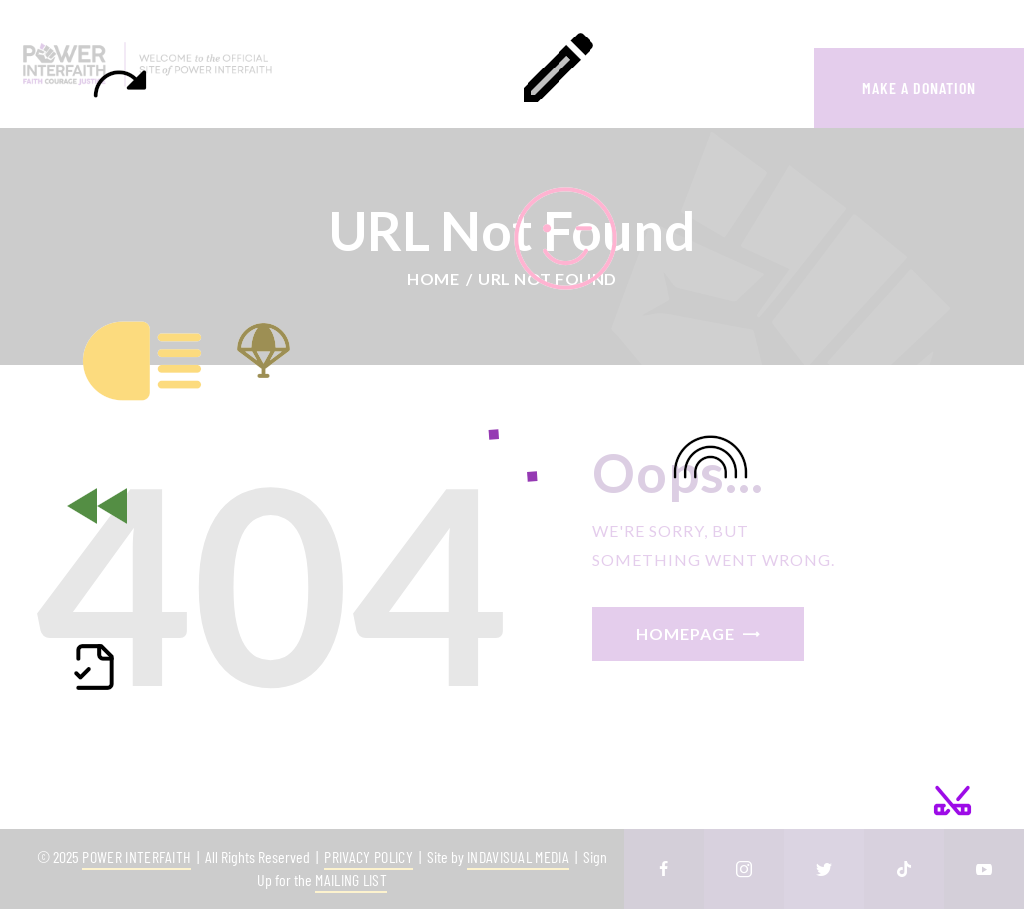 The image size is (1024, 909). I want to click on view hockey scores or stats, so click(952, 800).